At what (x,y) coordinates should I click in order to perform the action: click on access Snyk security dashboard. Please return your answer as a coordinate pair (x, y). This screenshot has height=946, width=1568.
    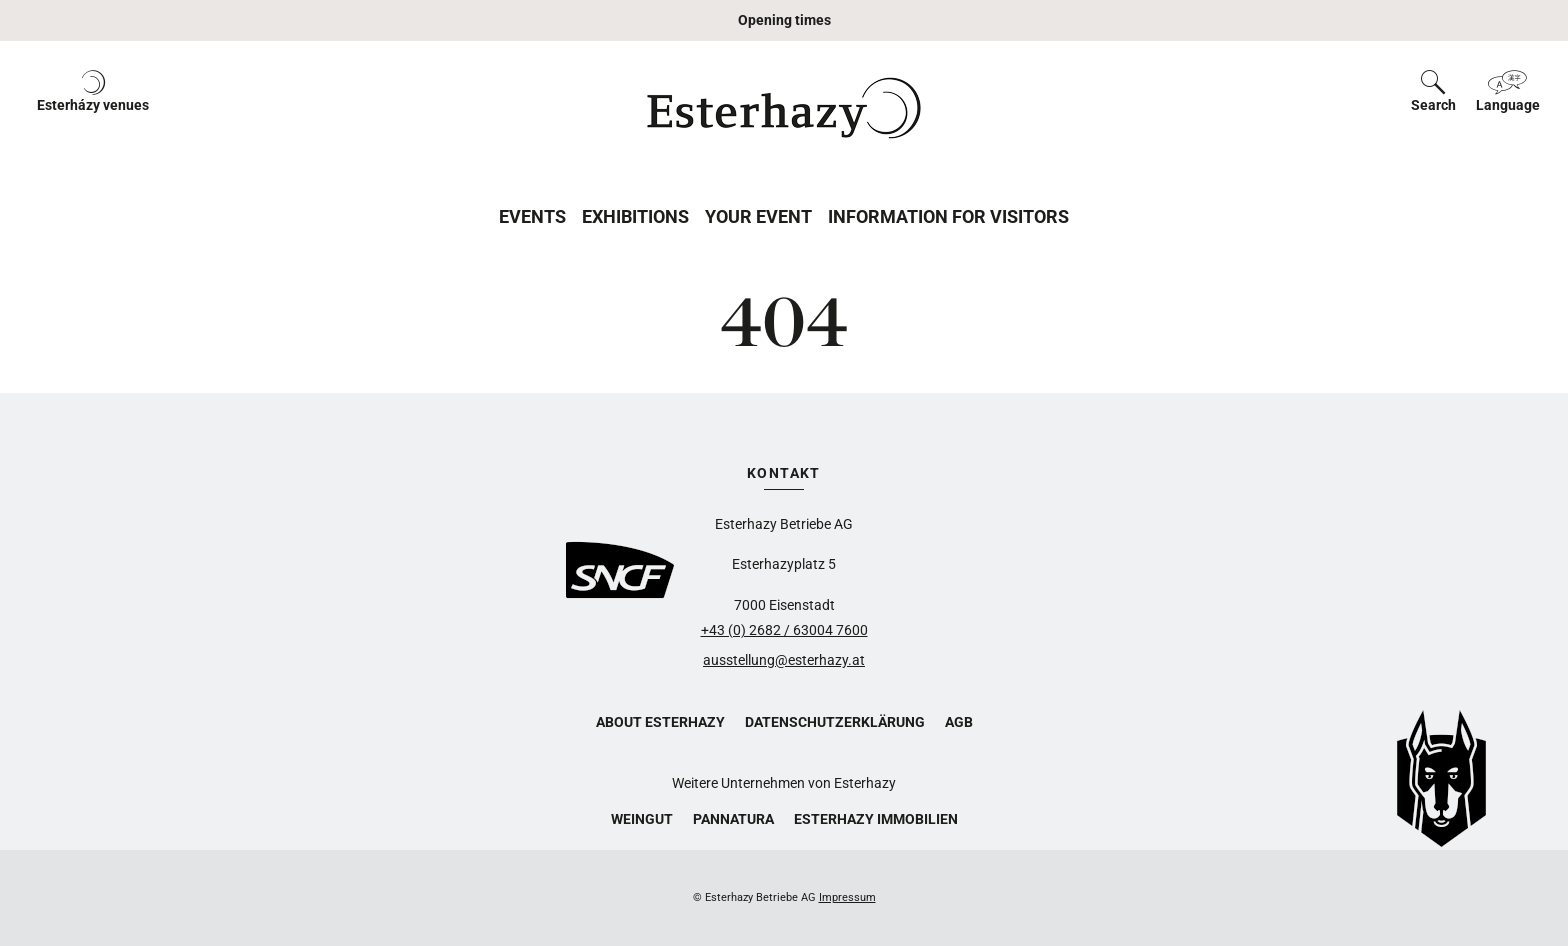
    Looking at the image, I should click on (1441, 778).